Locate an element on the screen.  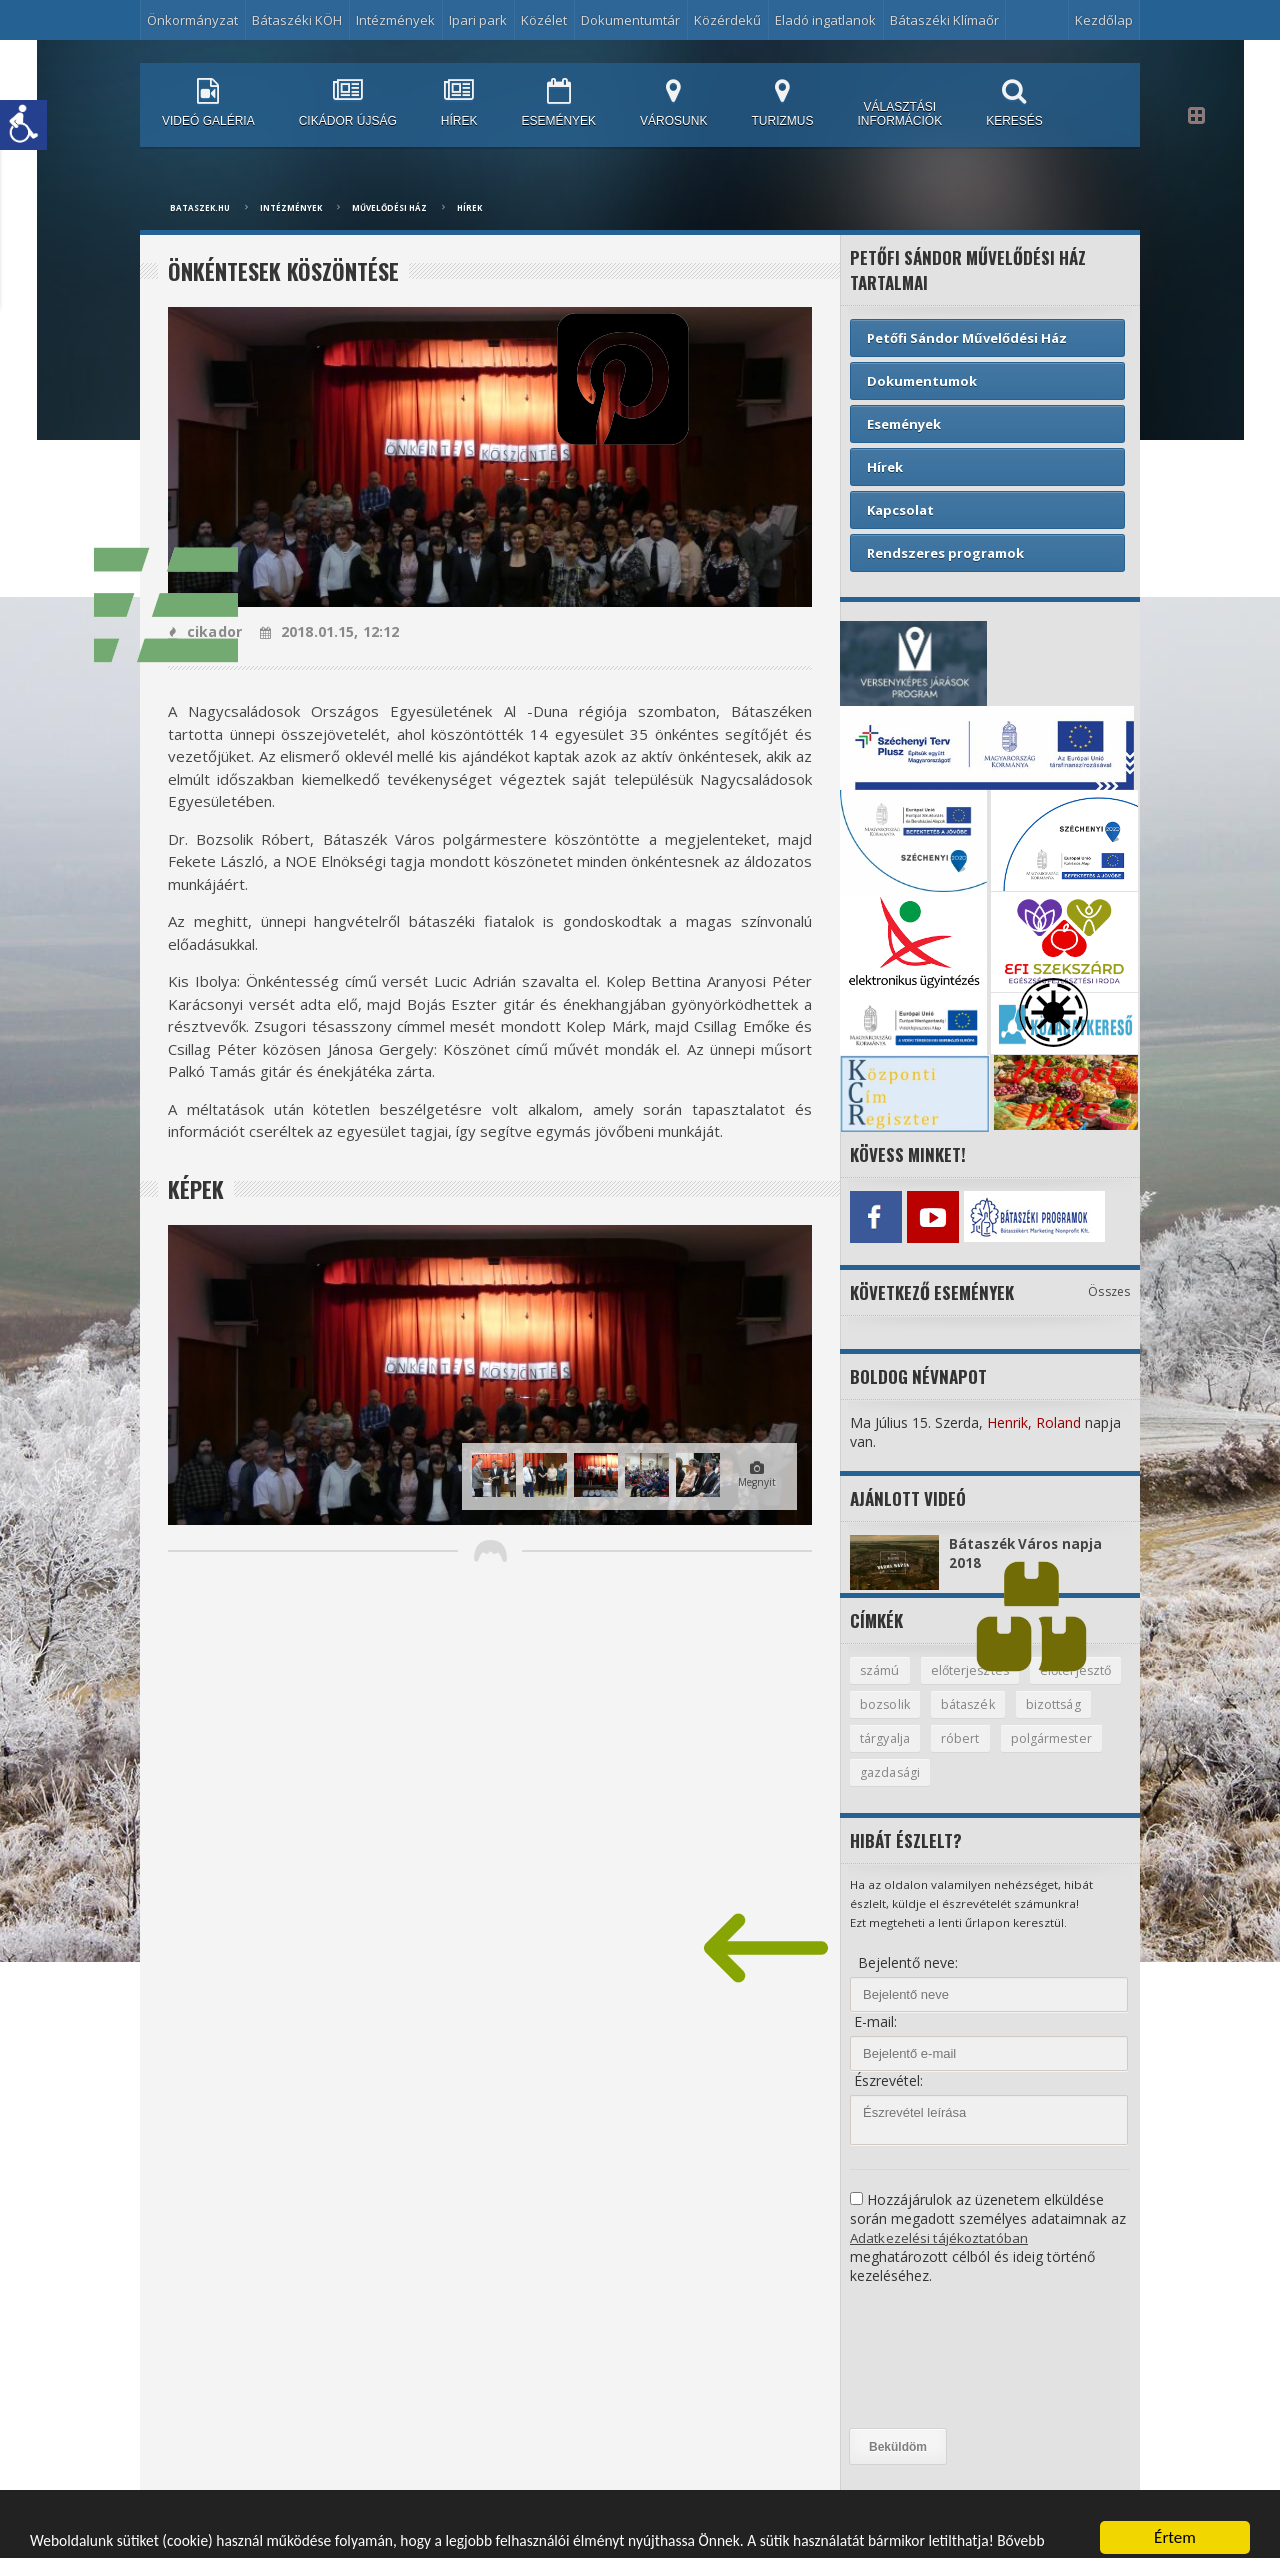
view inventory or packages is located at coordinates (1031, 1616).